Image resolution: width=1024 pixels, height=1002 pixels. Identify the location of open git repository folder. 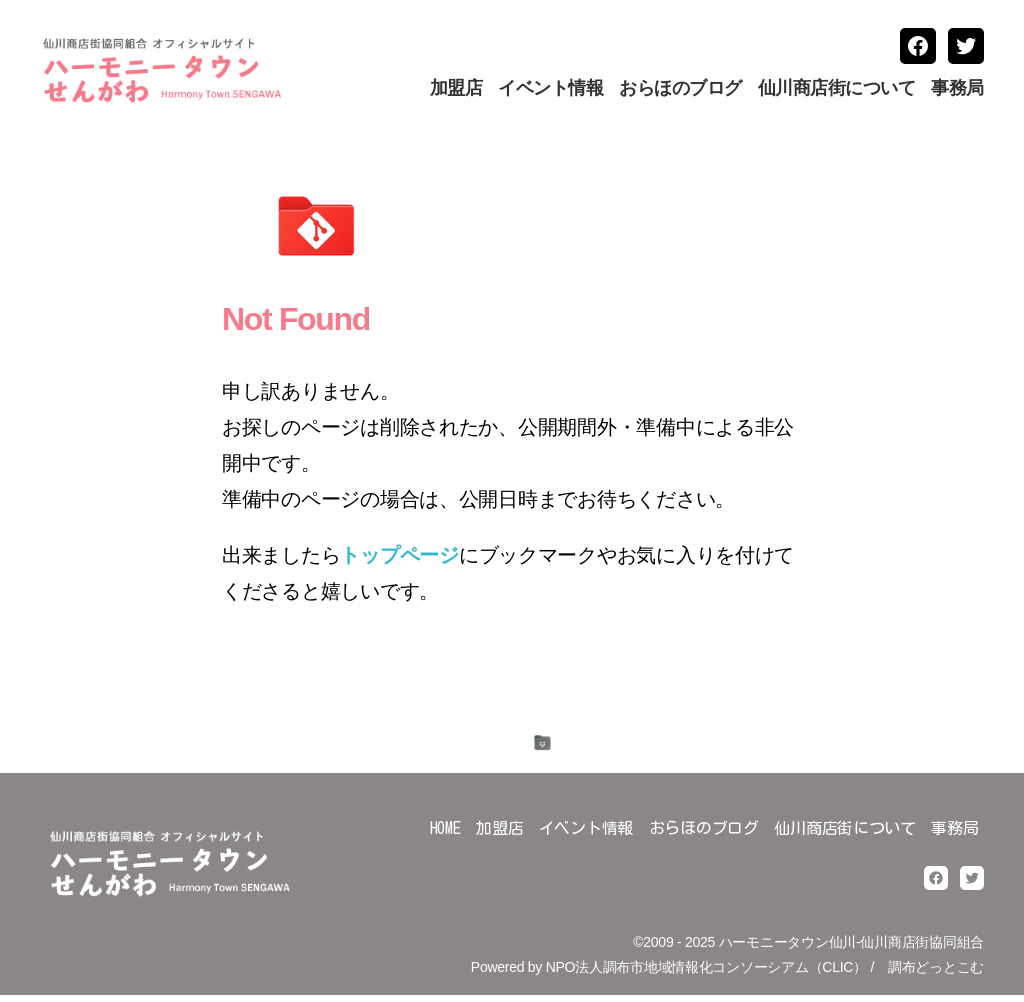
(316, 228).